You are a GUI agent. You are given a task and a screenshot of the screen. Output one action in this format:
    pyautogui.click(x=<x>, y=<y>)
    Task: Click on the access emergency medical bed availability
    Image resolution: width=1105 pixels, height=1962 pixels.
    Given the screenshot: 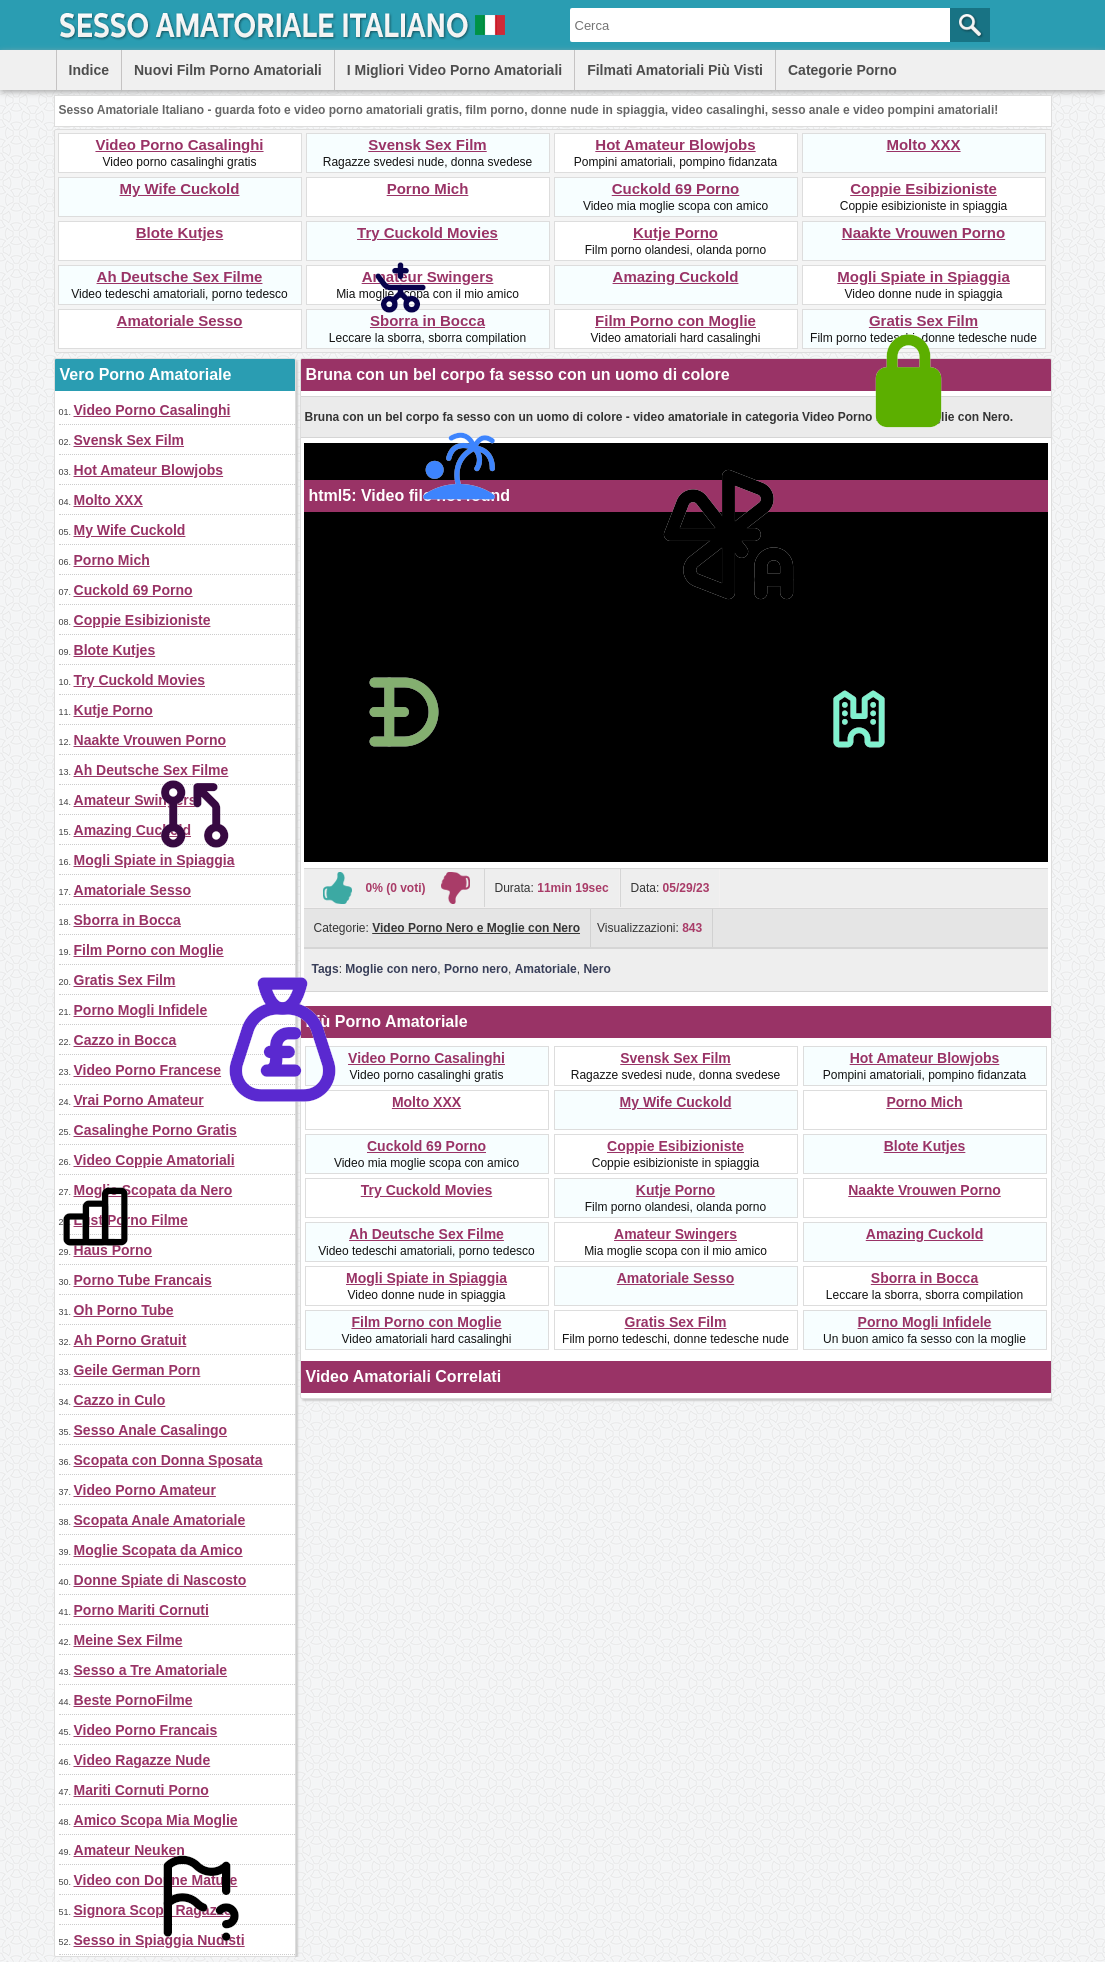 What is the action you would take?
    pyautogui.click(x=400, y=287)
    